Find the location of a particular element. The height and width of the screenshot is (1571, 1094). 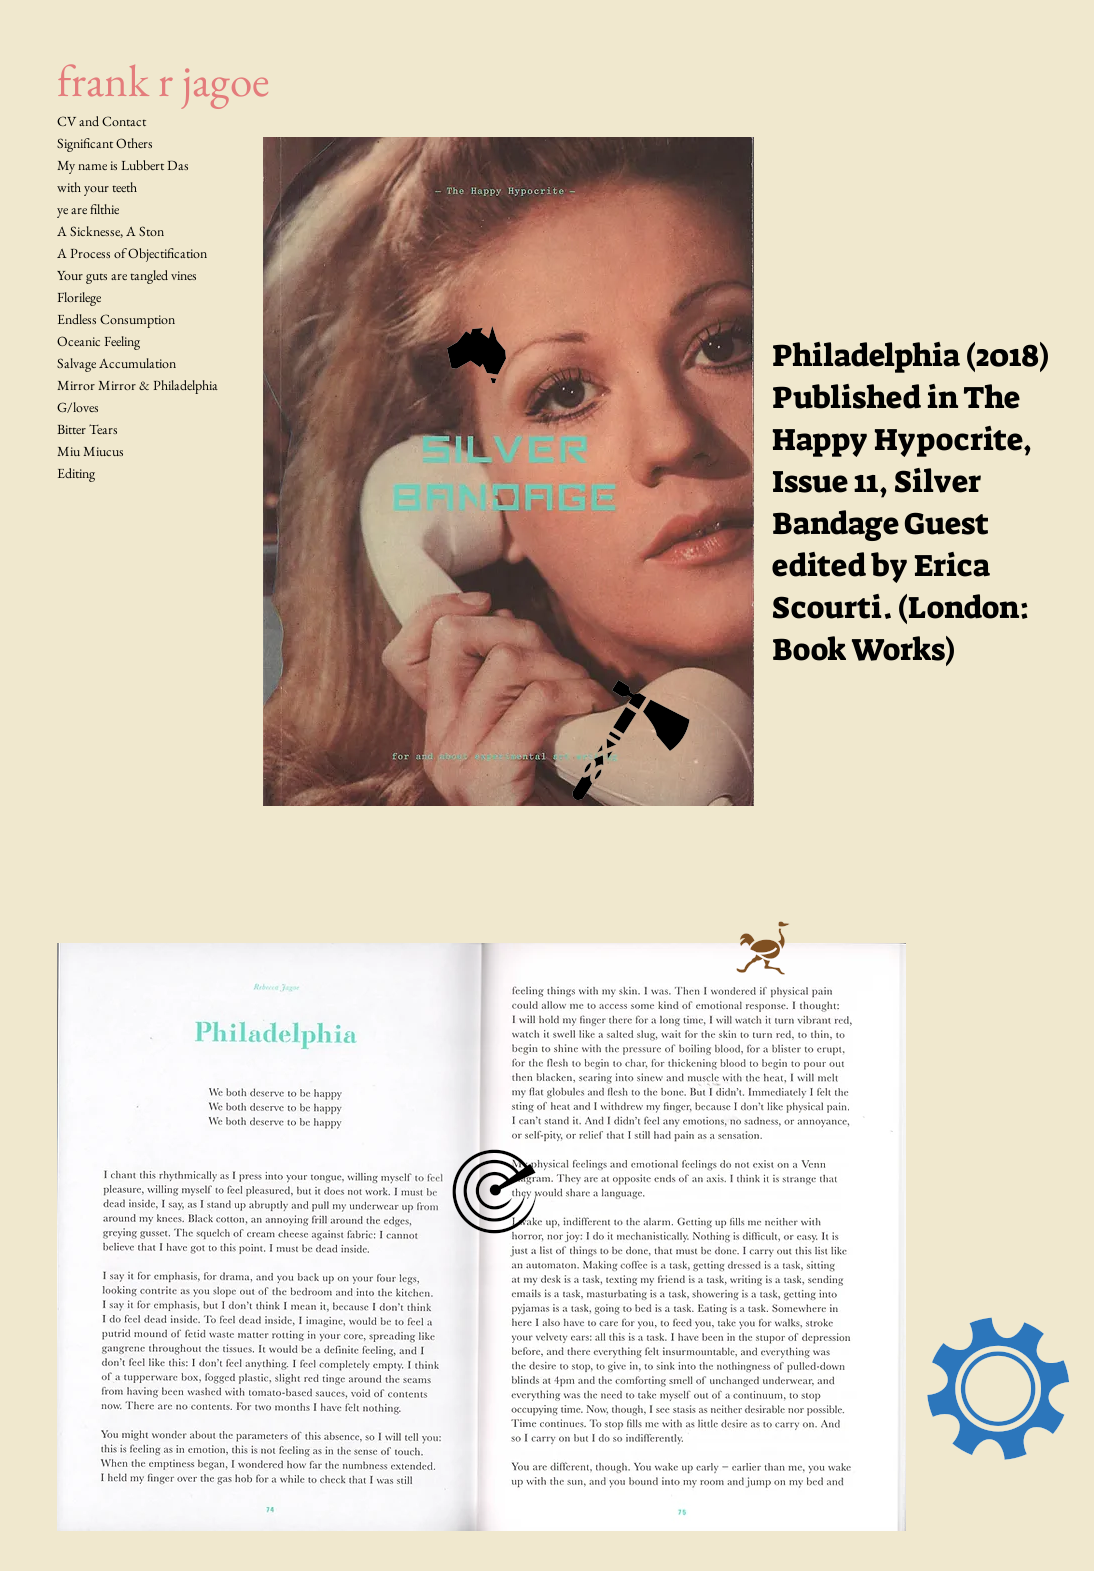

ostrich character or animal in a game is located at coordinates (763, 948).